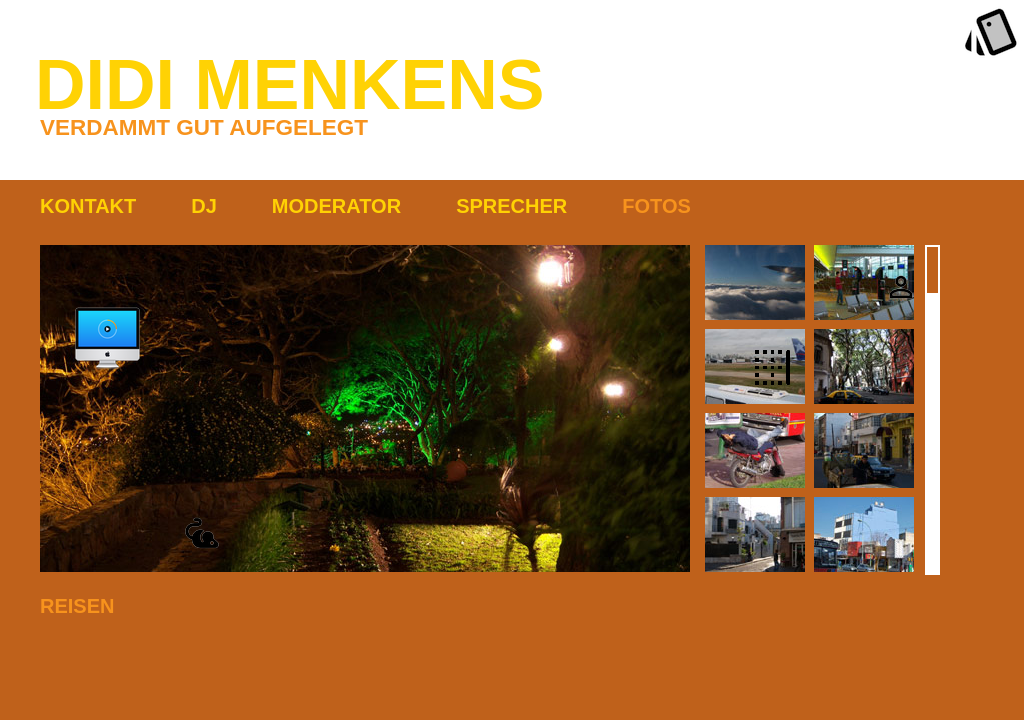 Image resolution: width=1024 pixels, height=720 pixels. I want to click on access style or theme options, so click(991, 31).